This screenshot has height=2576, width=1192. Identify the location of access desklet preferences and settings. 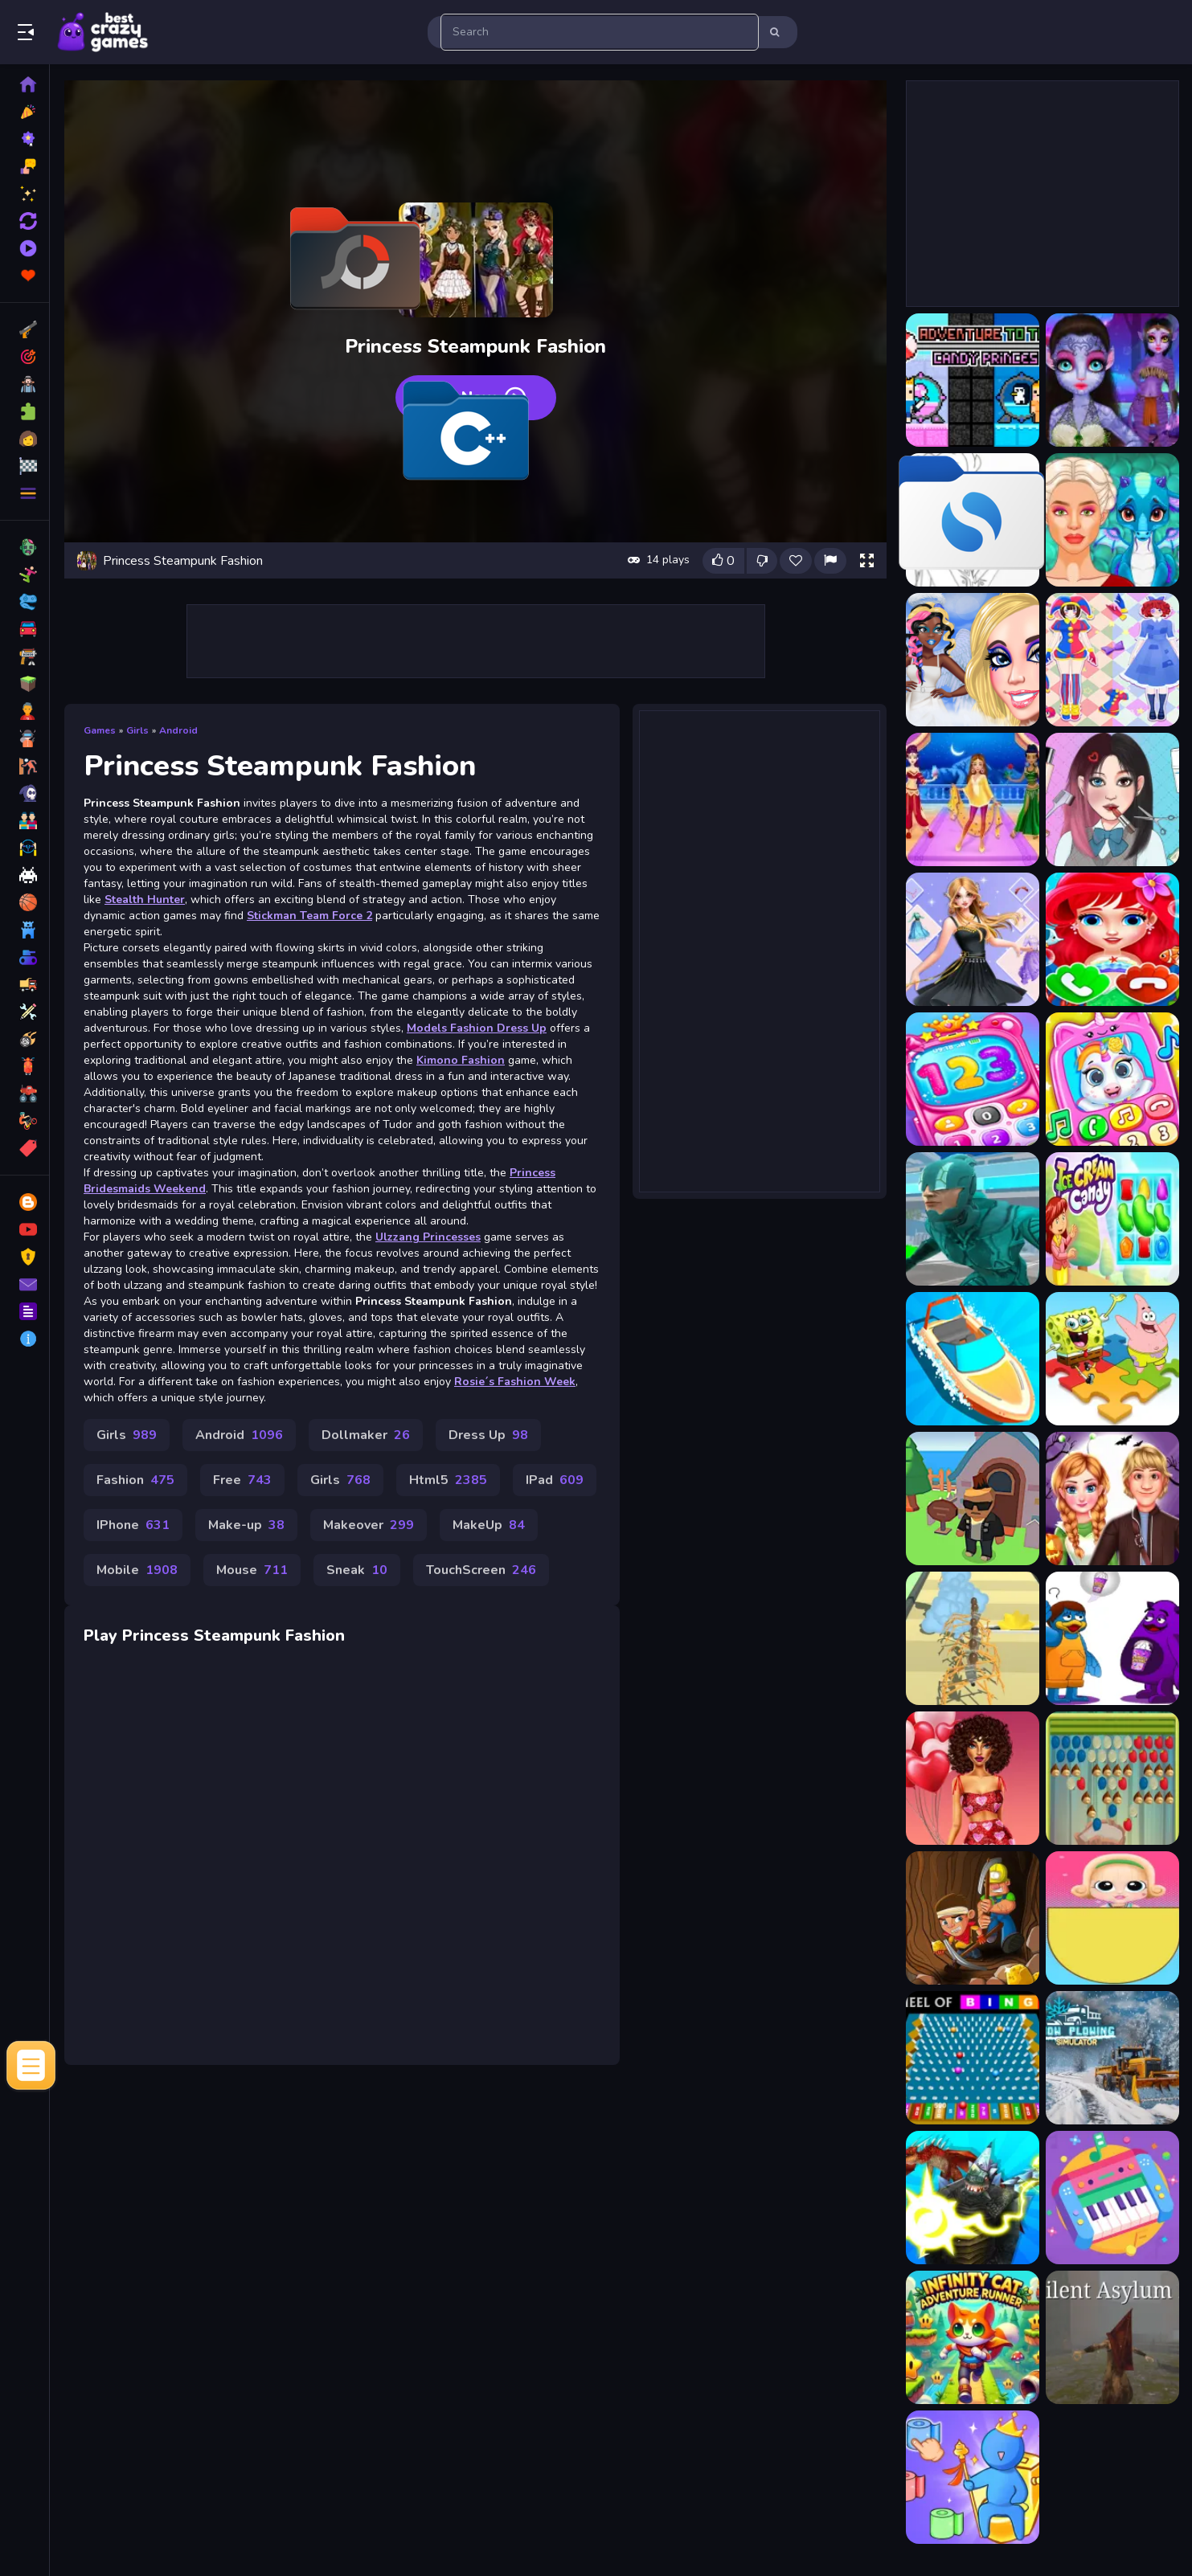
(31, 2066).